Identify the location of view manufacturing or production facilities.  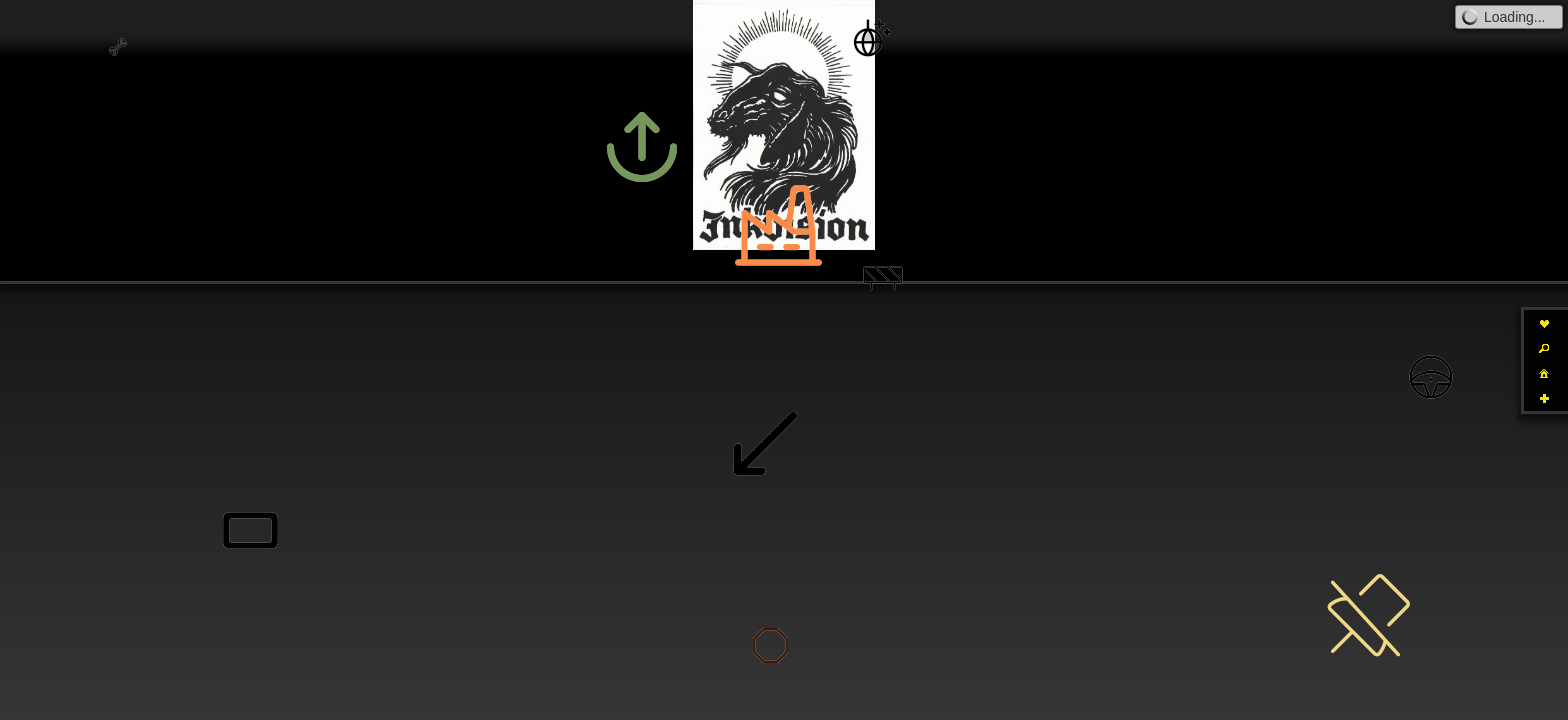
(778, 228).